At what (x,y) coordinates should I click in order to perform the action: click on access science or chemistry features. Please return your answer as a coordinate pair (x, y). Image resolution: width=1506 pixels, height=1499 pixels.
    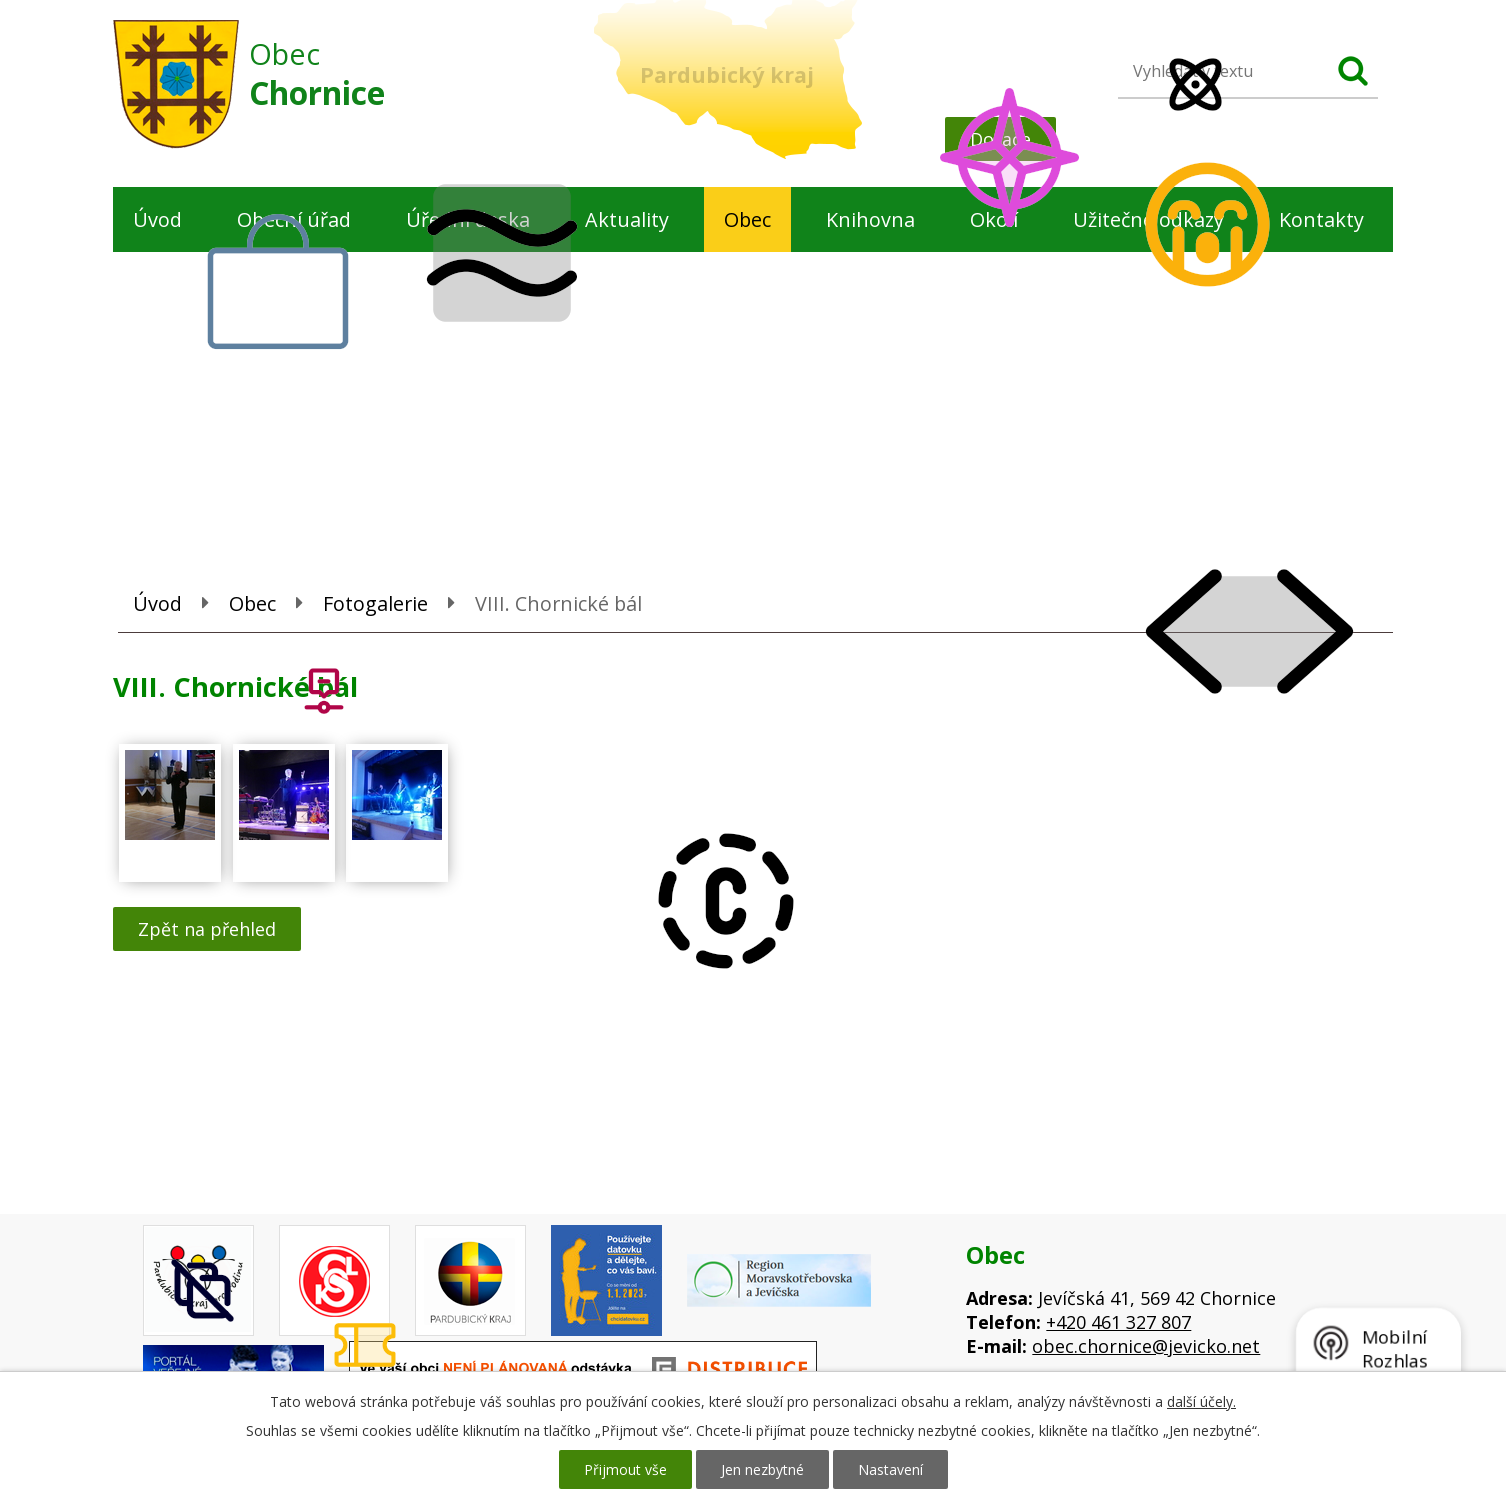
    Looking at the image, I should click on (1195, 84).